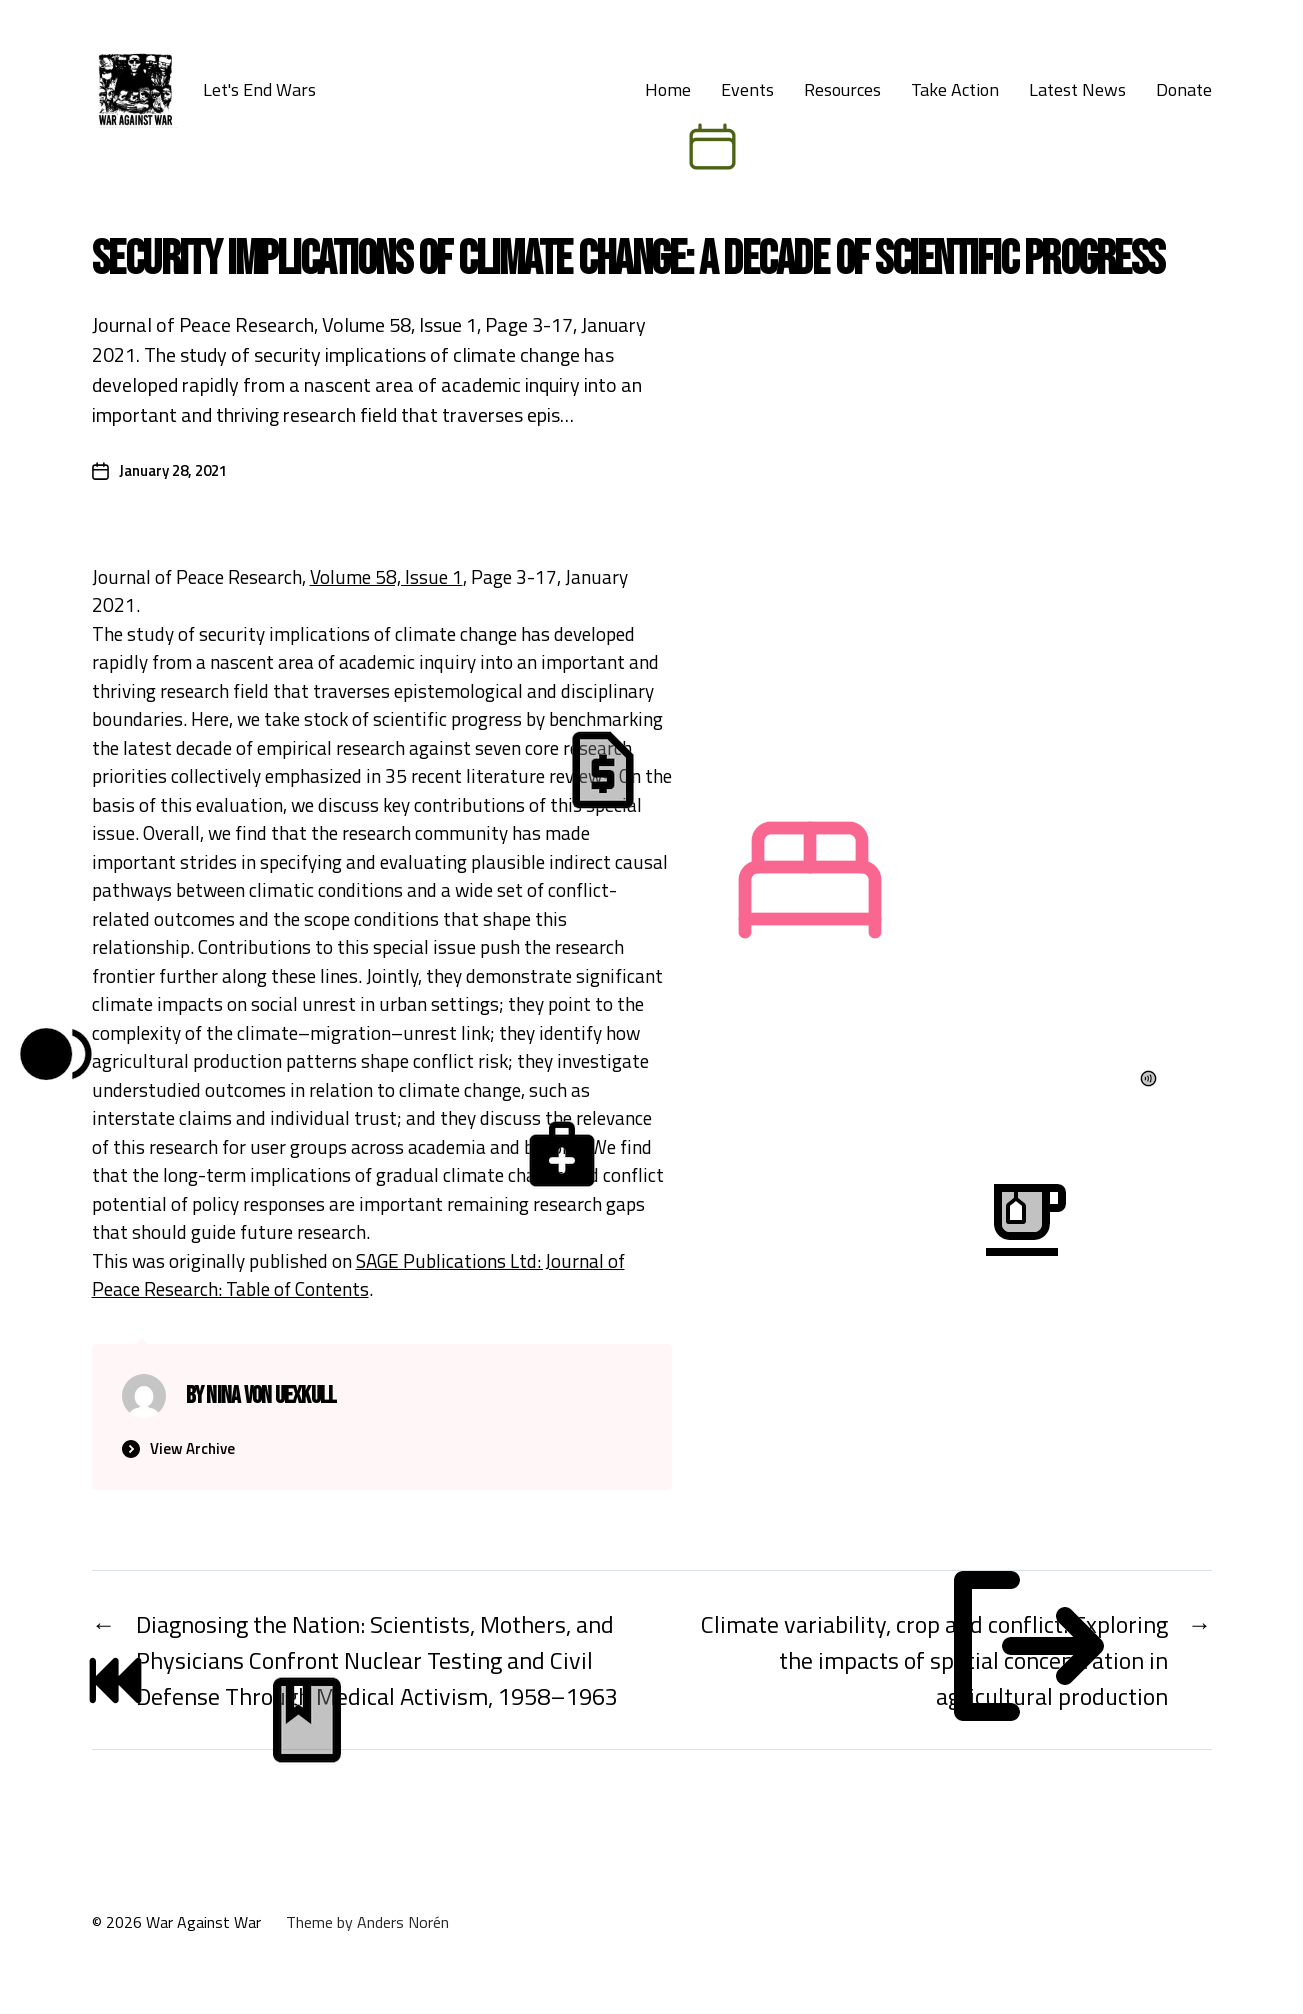  What do you see at coordinates (603, 770) in the screenshot?
I see `view invoice or billing document` at bounding box center [603, 770].